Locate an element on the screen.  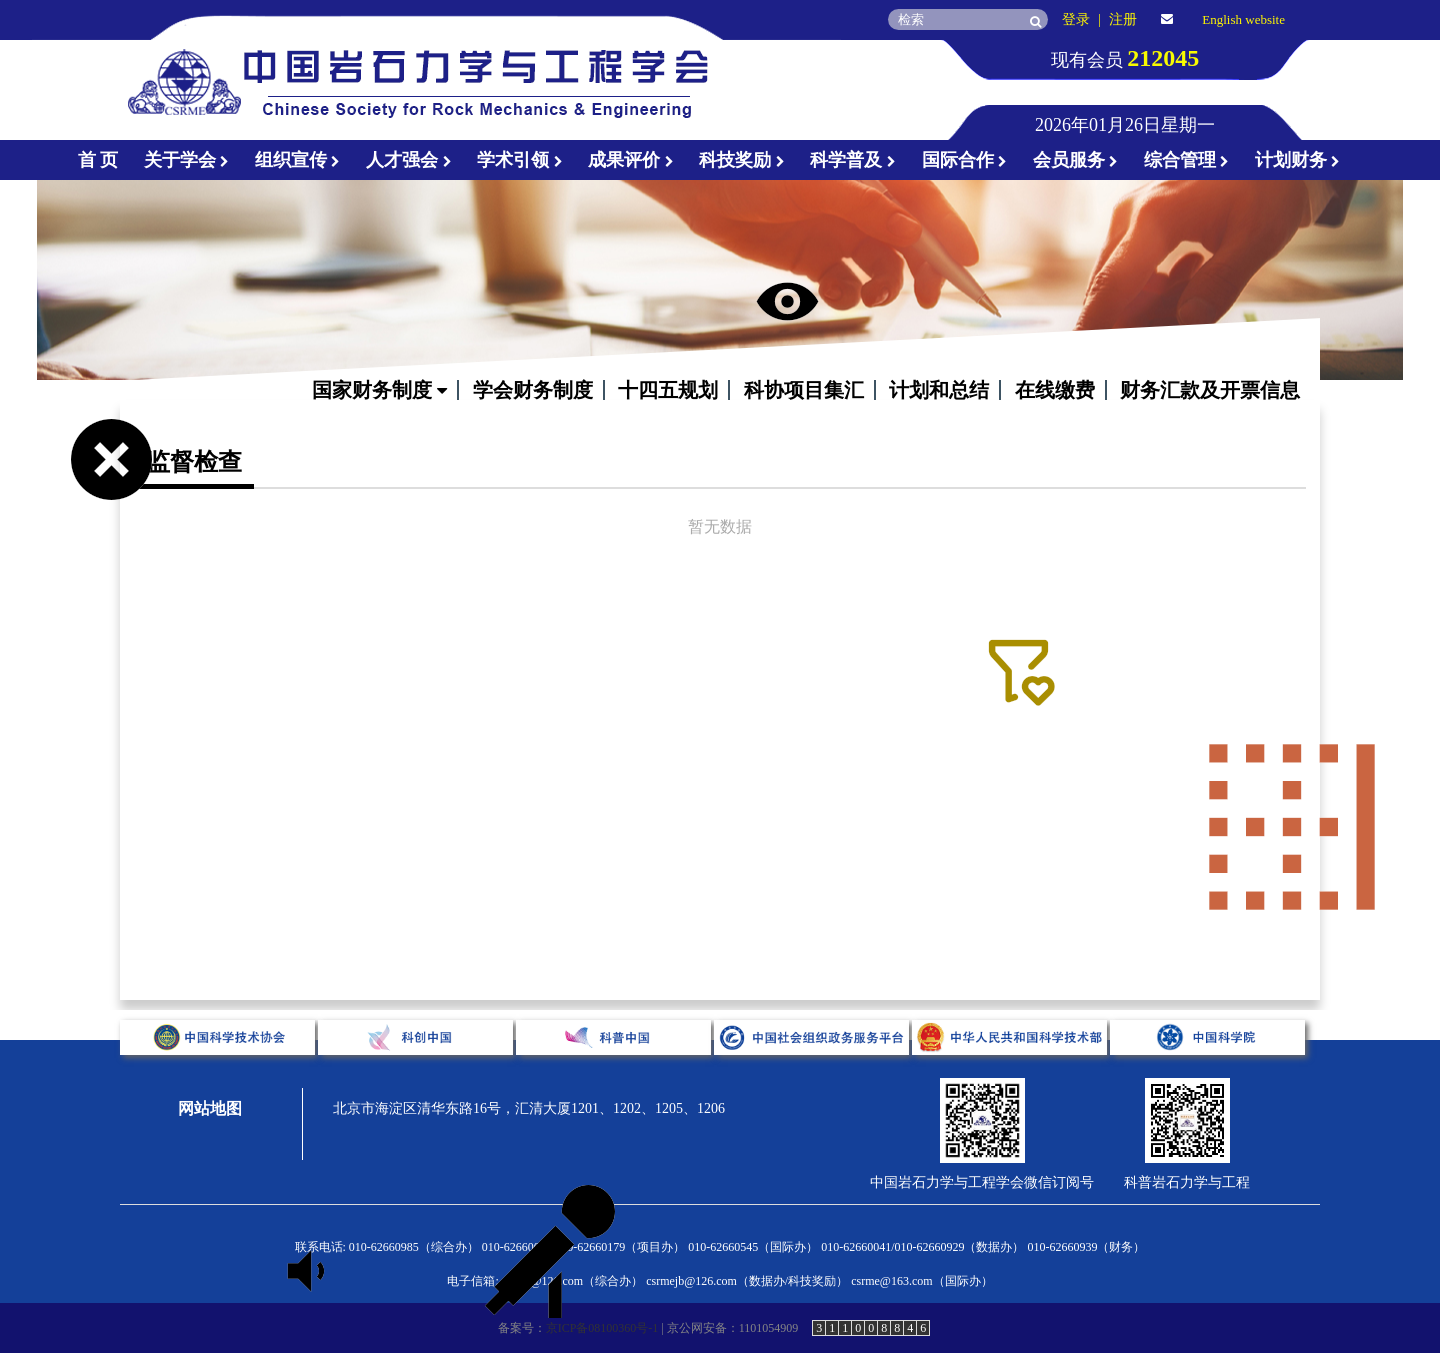
close or dismiss a dialog is located at coordinates (111, 459).